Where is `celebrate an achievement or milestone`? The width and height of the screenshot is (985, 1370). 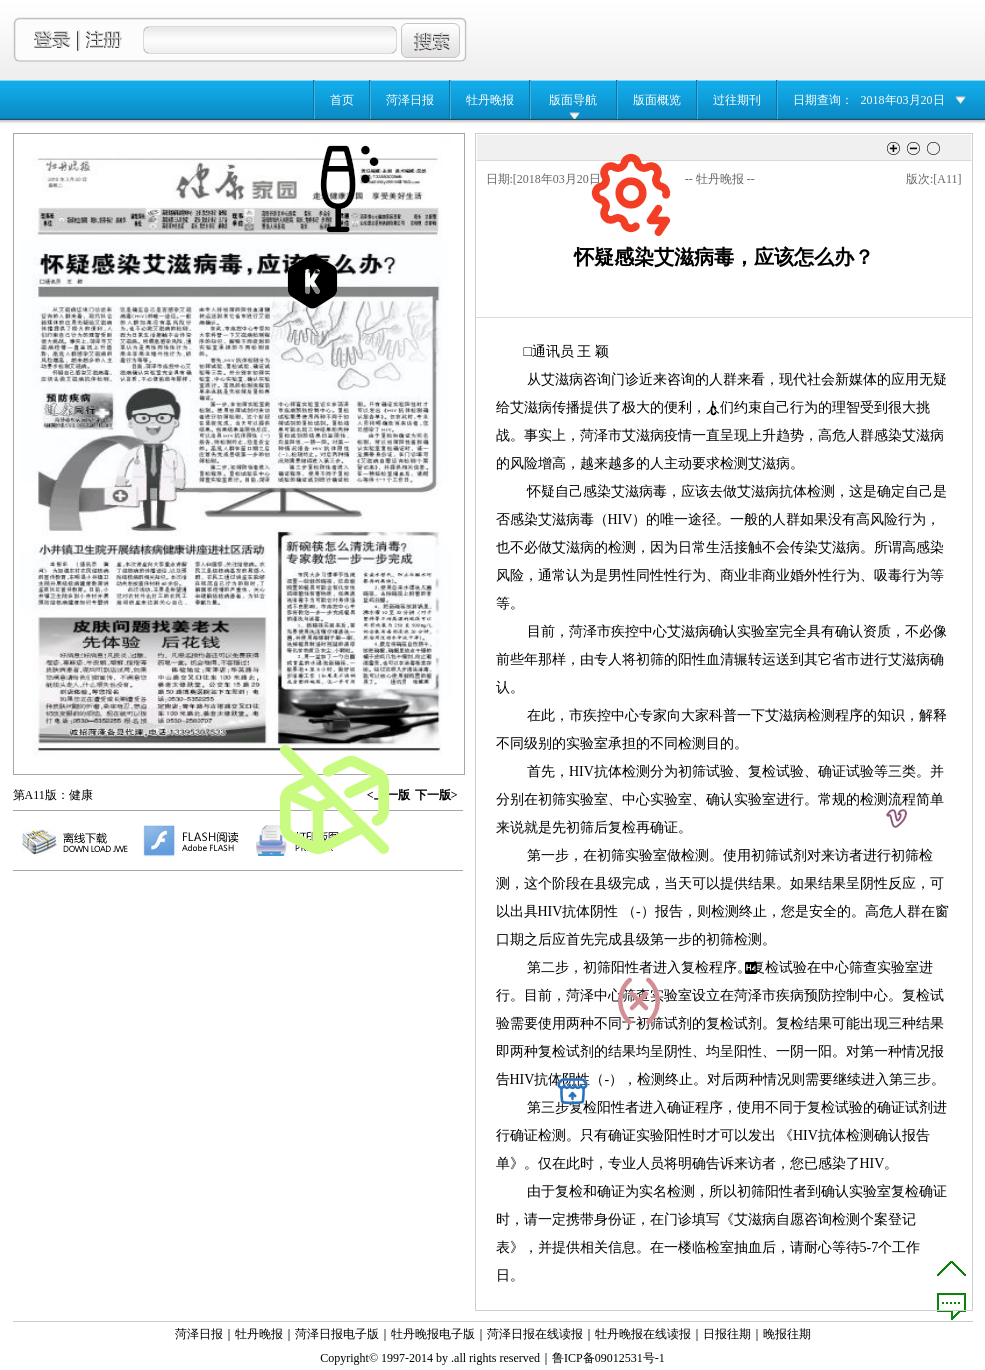
celebrate an achievement or milestone is located at coordinates (341, 189).